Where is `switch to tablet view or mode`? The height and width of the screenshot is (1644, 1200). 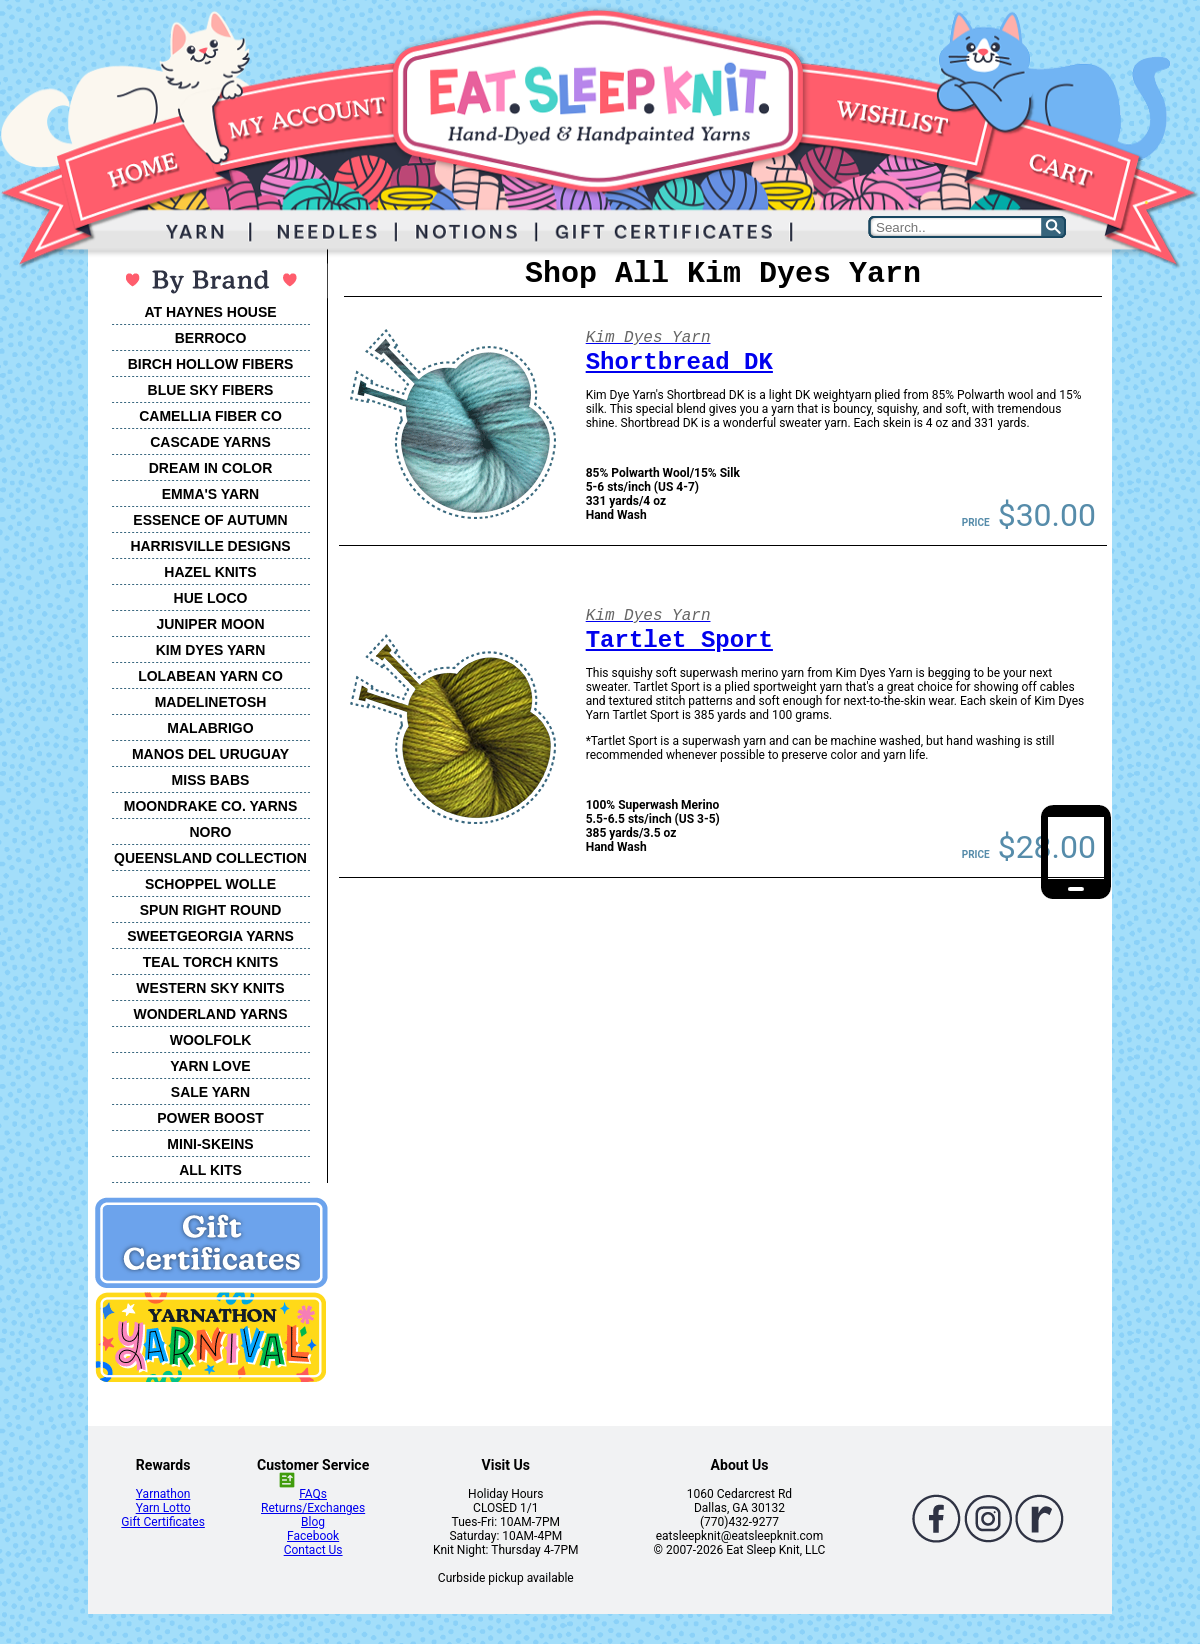 switch to tablet view or mode is located at coordinates (1076, 852).